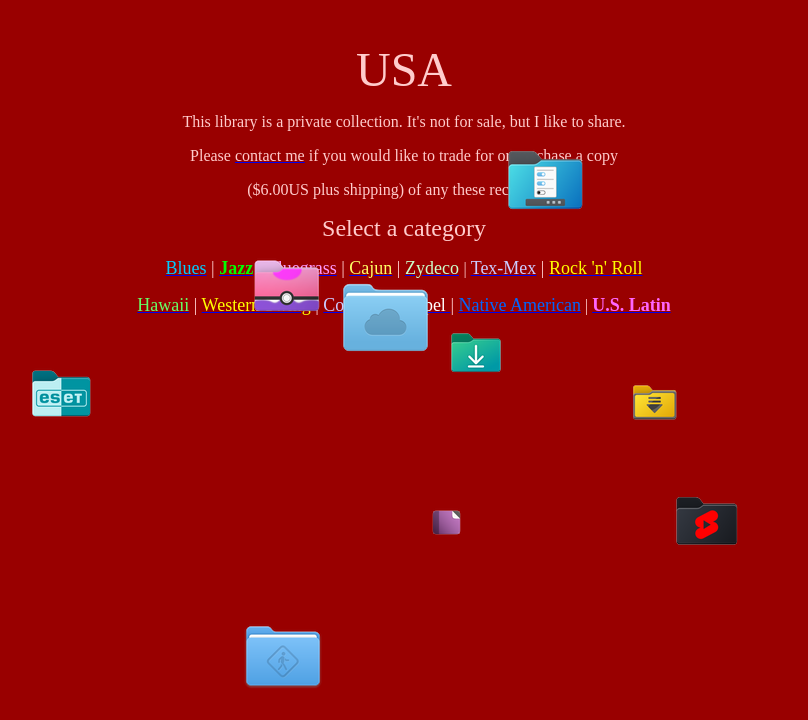 Image resolution: width=808 pixels, height=720 pixels. I want to click on folder for pokémon dream ball collection or related files, so click(286, 287).